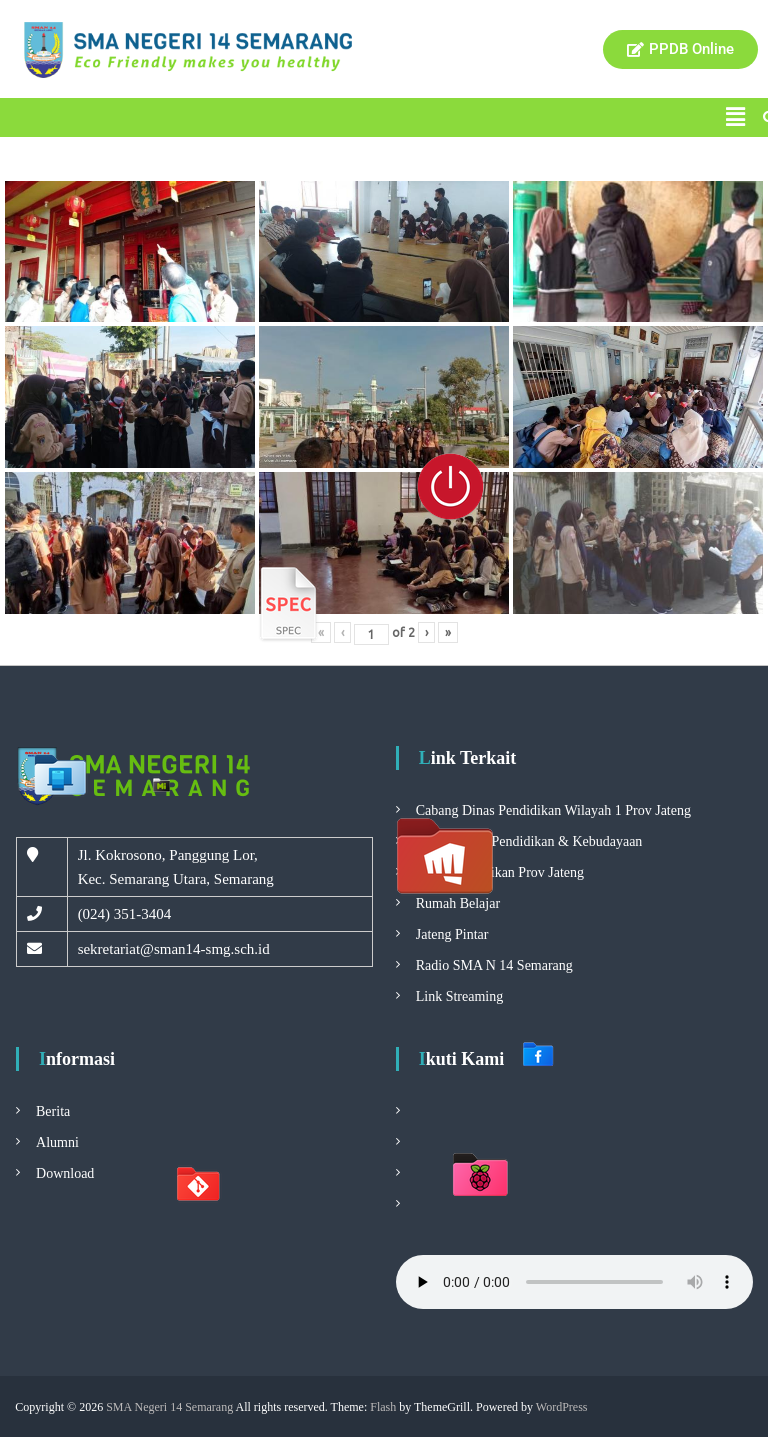 This screenshot has width=768, height=1437. I want to click on shut down or power off the system, so click(450, 486).